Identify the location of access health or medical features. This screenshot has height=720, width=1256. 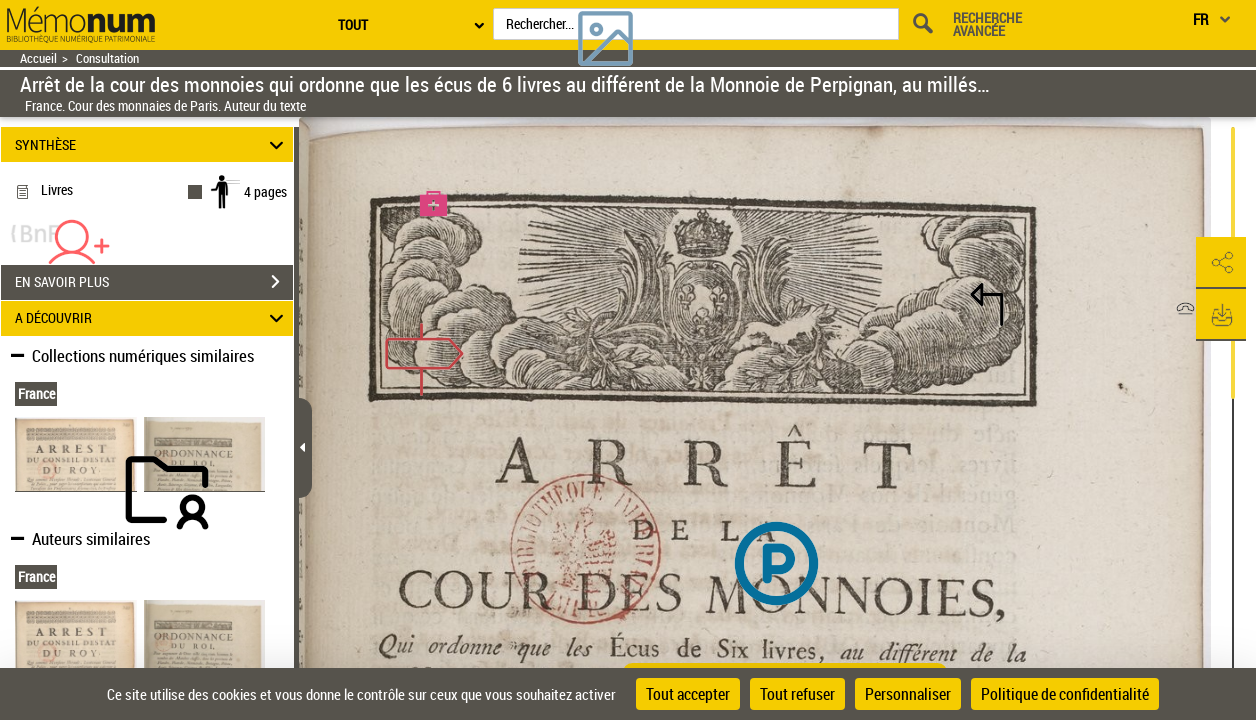
(433, 203).